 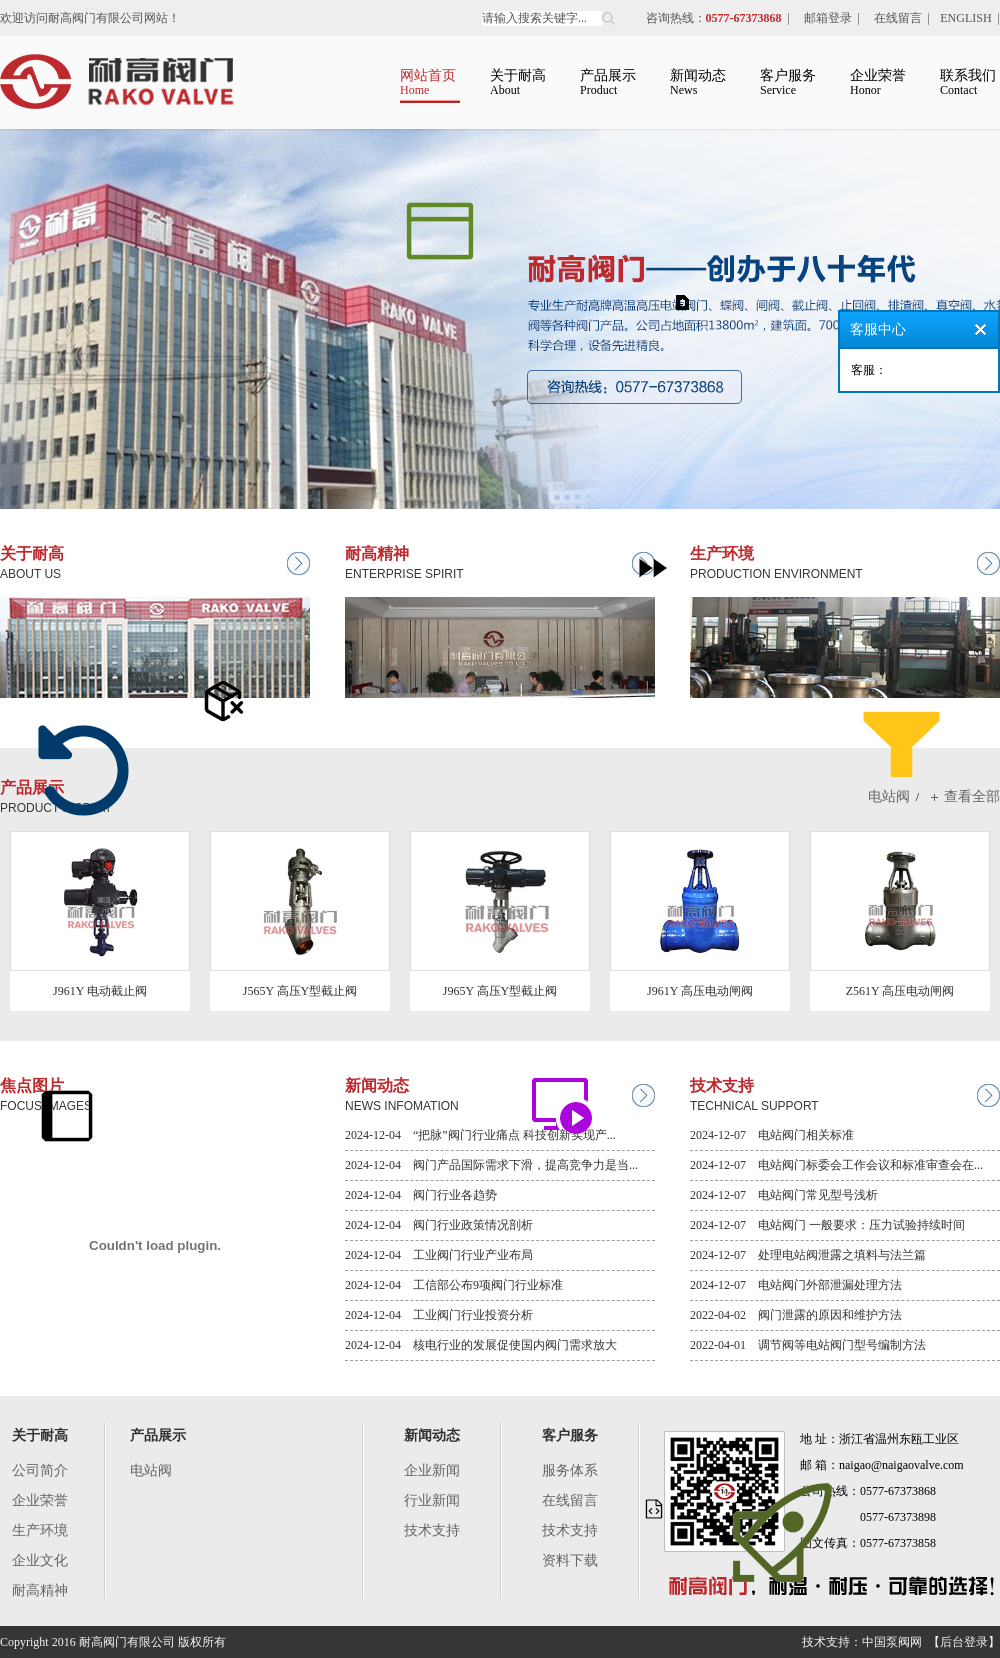 I want to click on cancel or remove a package from order, so click(x=223, y=701).